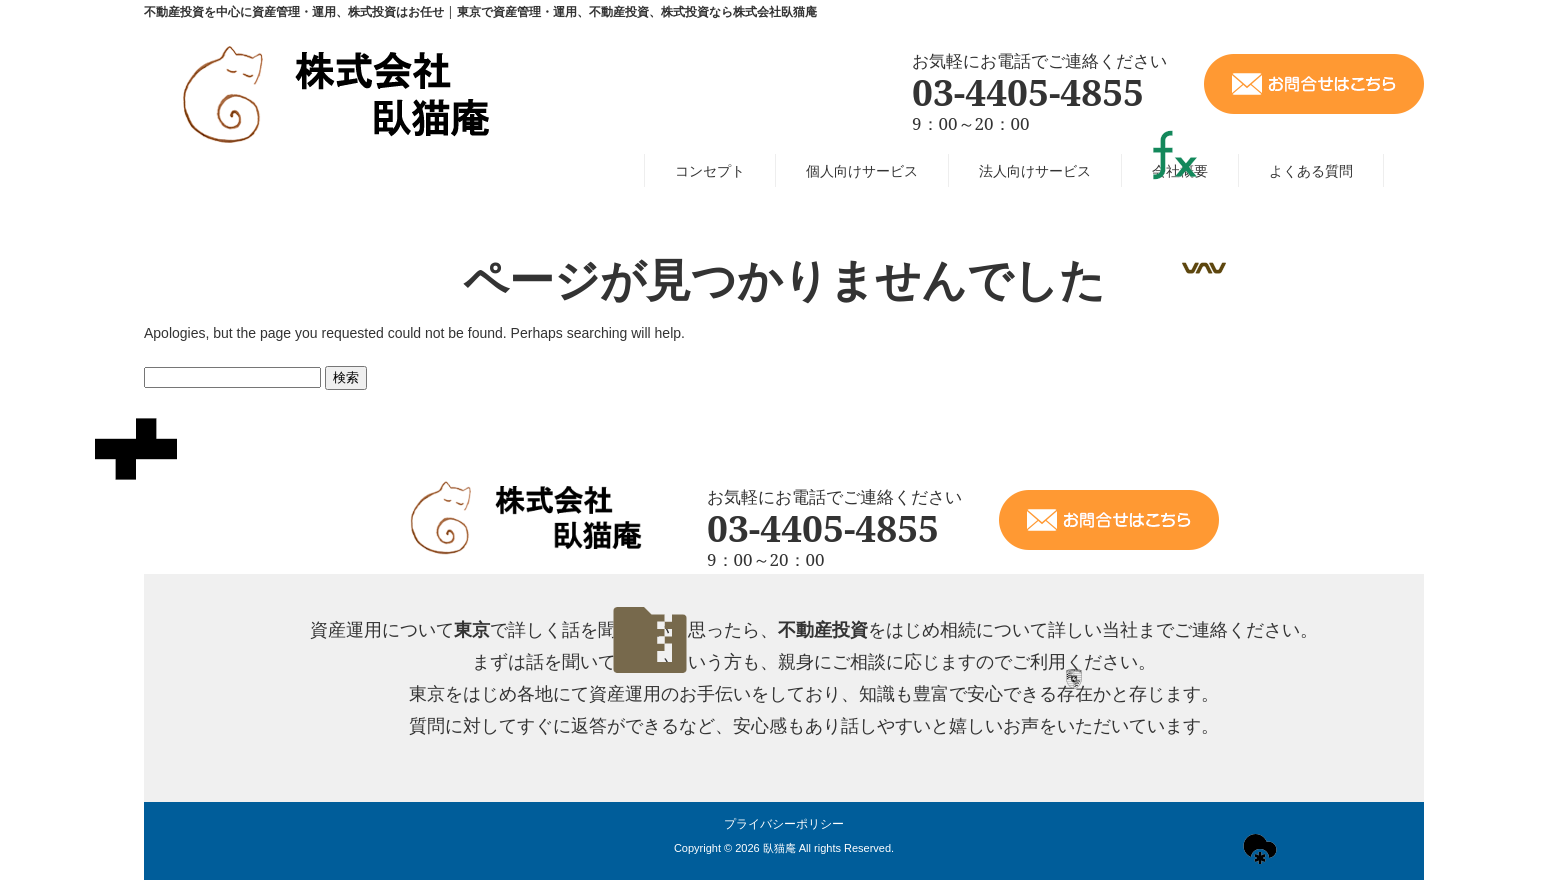 The height and width of the screenshot is (880, 1568). What do you see at coordinates (136, 449) in the screenshot?
I see `CrateDB database platform logo` at bounding box center [136, 449].